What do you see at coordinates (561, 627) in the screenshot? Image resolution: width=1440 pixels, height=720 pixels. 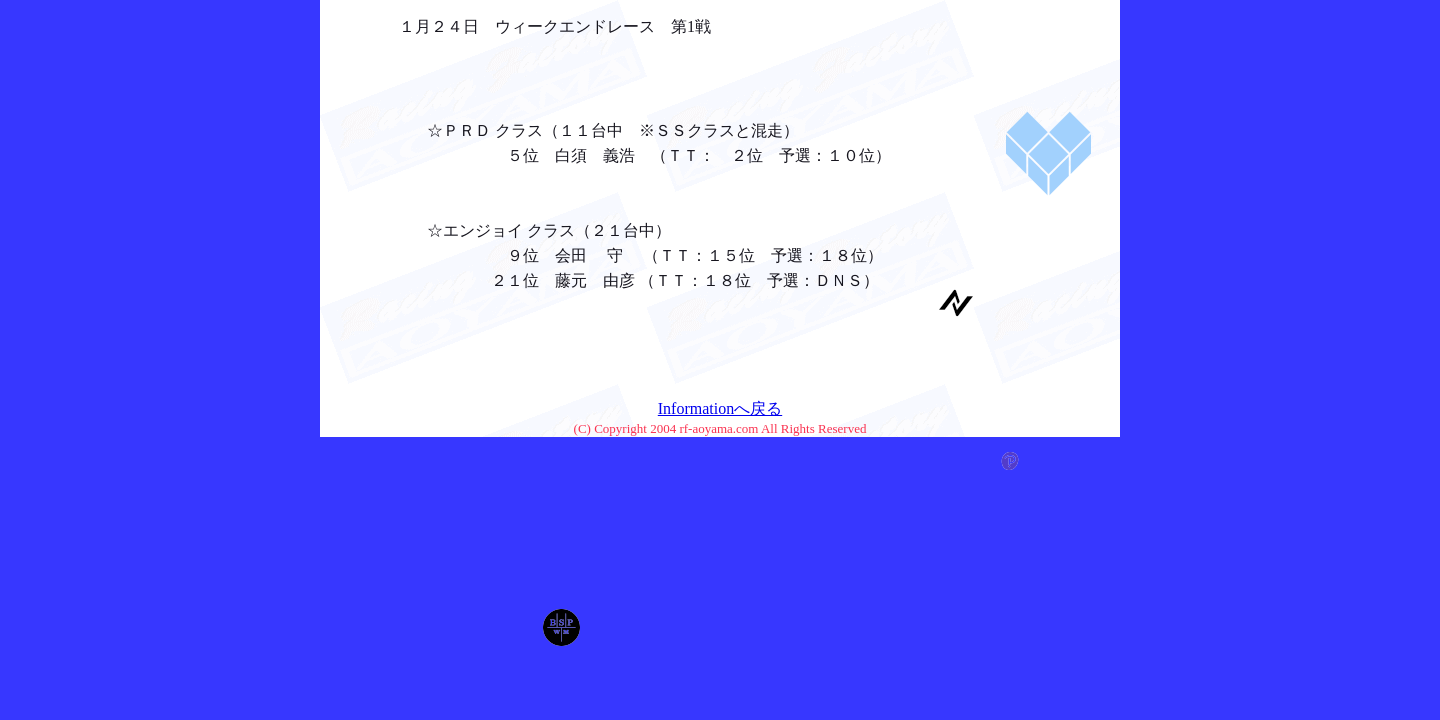 I see `bspwm tiling window manager logo` at bounding box center [561, 627].